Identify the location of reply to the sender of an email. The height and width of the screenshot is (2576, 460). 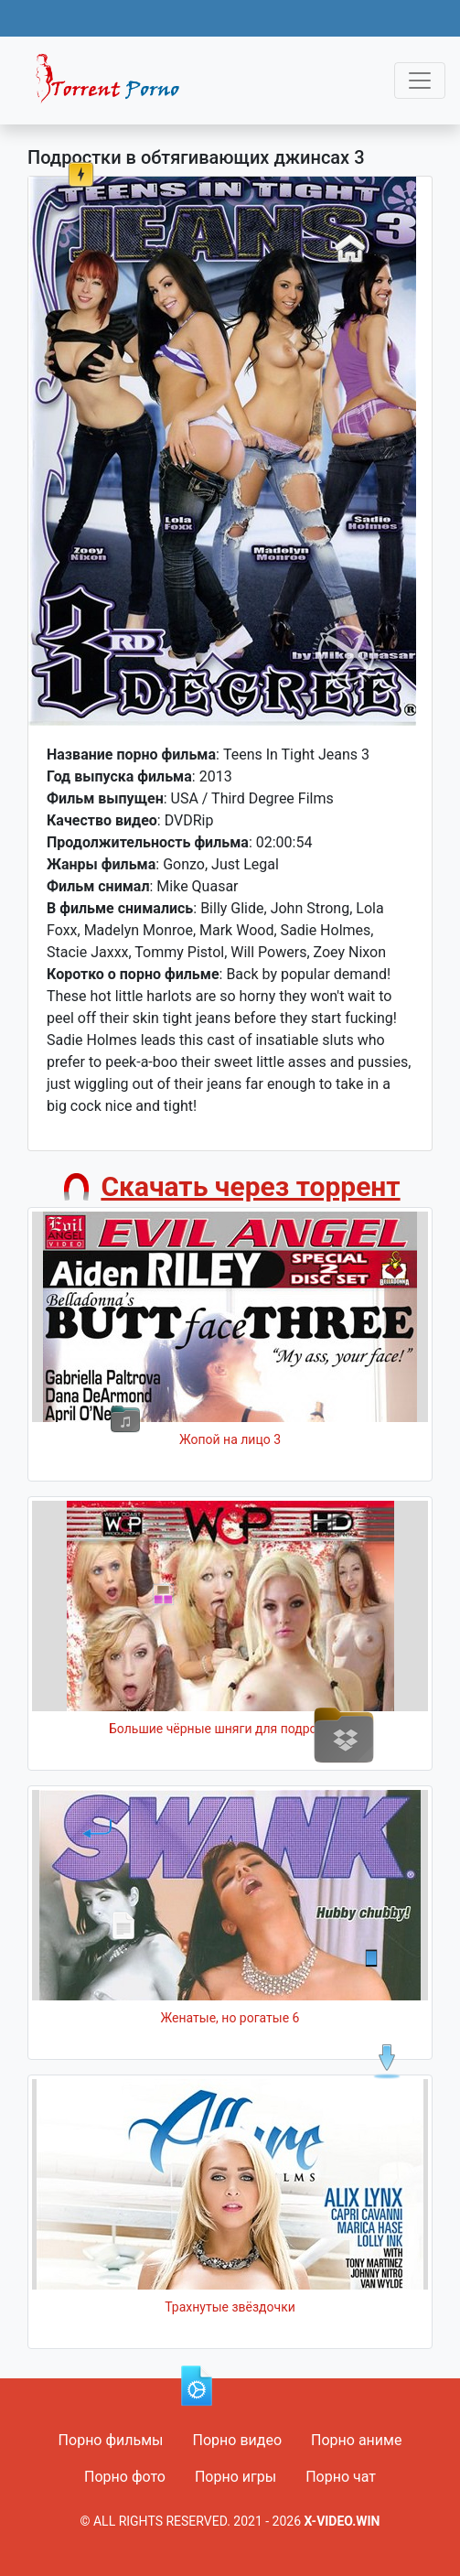
(96, 1827).